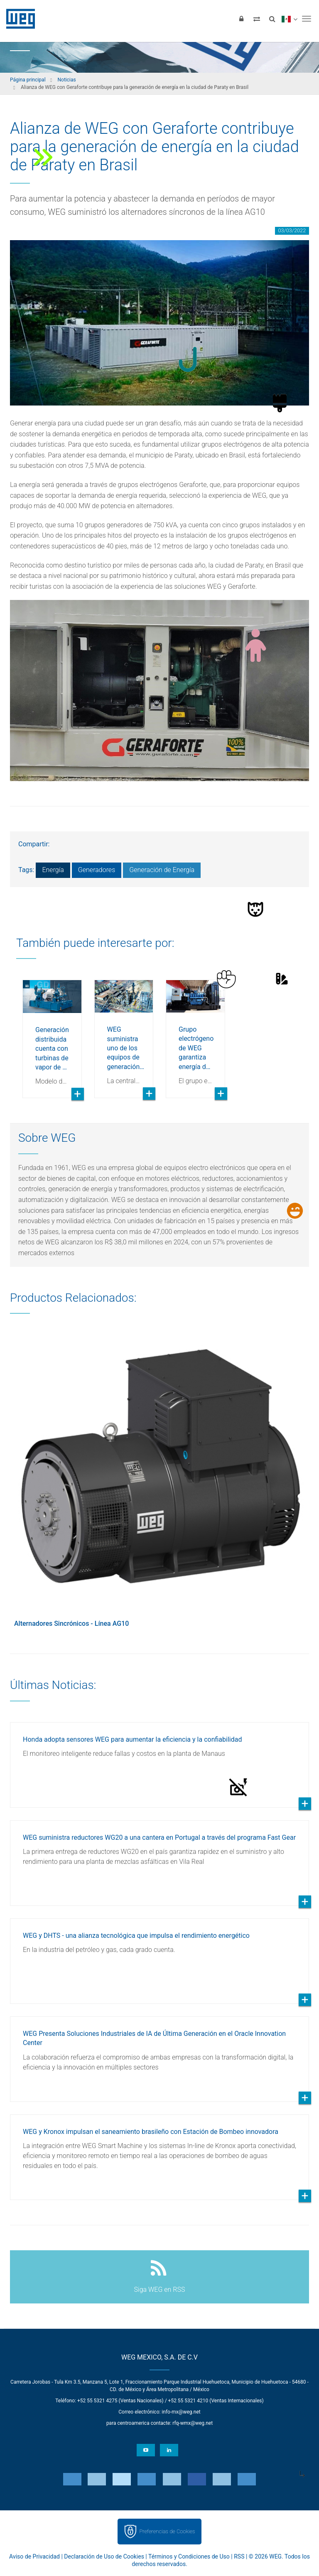 This screenshot has width=319, height=2576. I want to click on open color palette or theme options, so click(282, 978).